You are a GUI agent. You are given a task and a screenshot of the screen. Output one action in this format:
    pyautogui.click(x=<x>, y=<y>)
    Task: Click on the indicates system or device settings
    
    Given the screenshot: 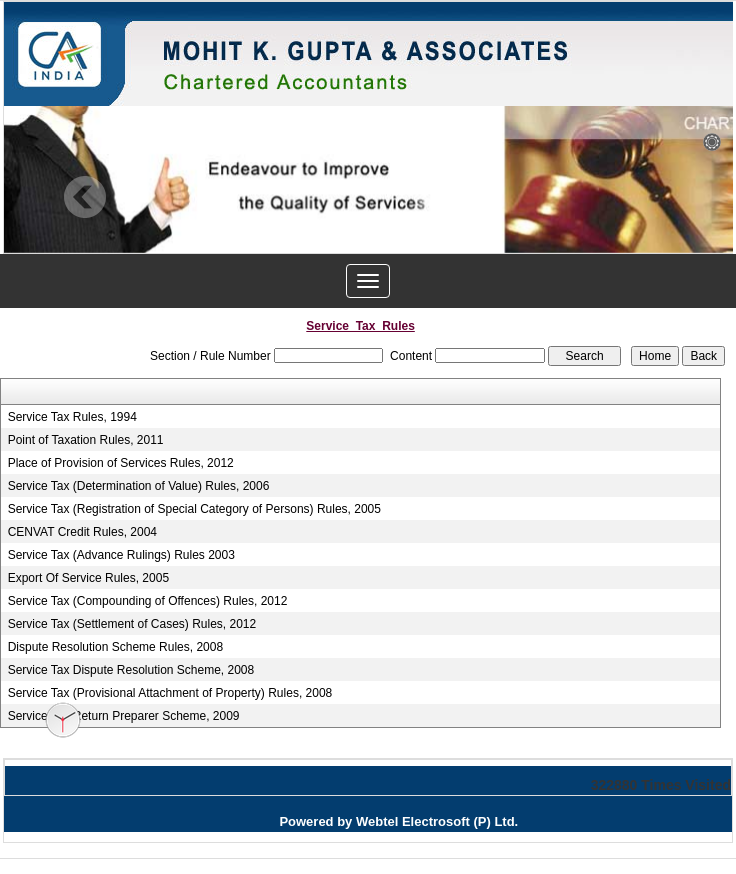 What is the action you would take?
    pyautogui.click(x=712, y=142)
    